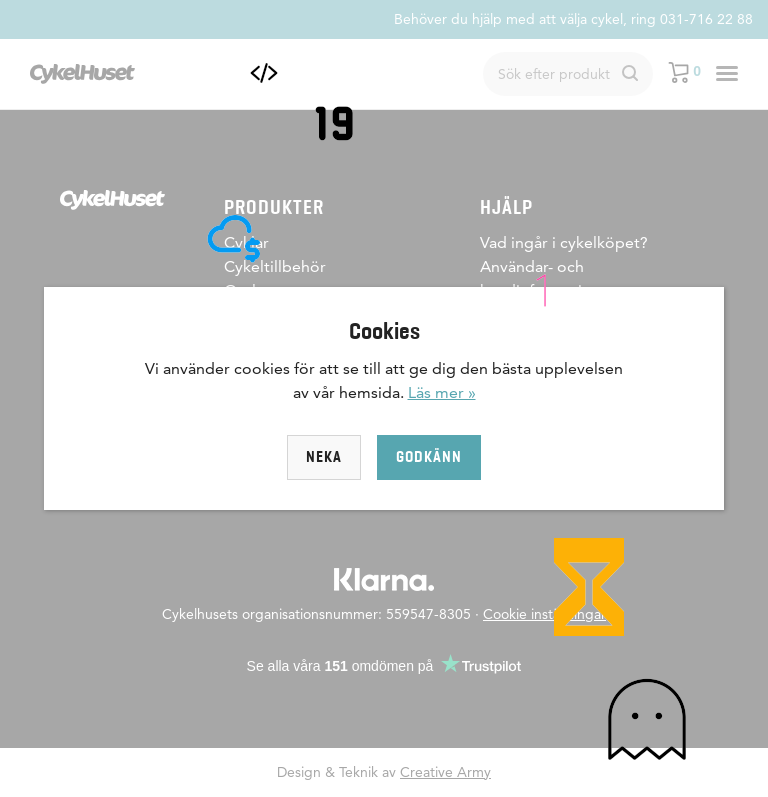 This screenshot has height=797, width=768. Describe the element at coordinates (332, 123) in the screenshot. I see `indicates 19 items or notifications` at that location.